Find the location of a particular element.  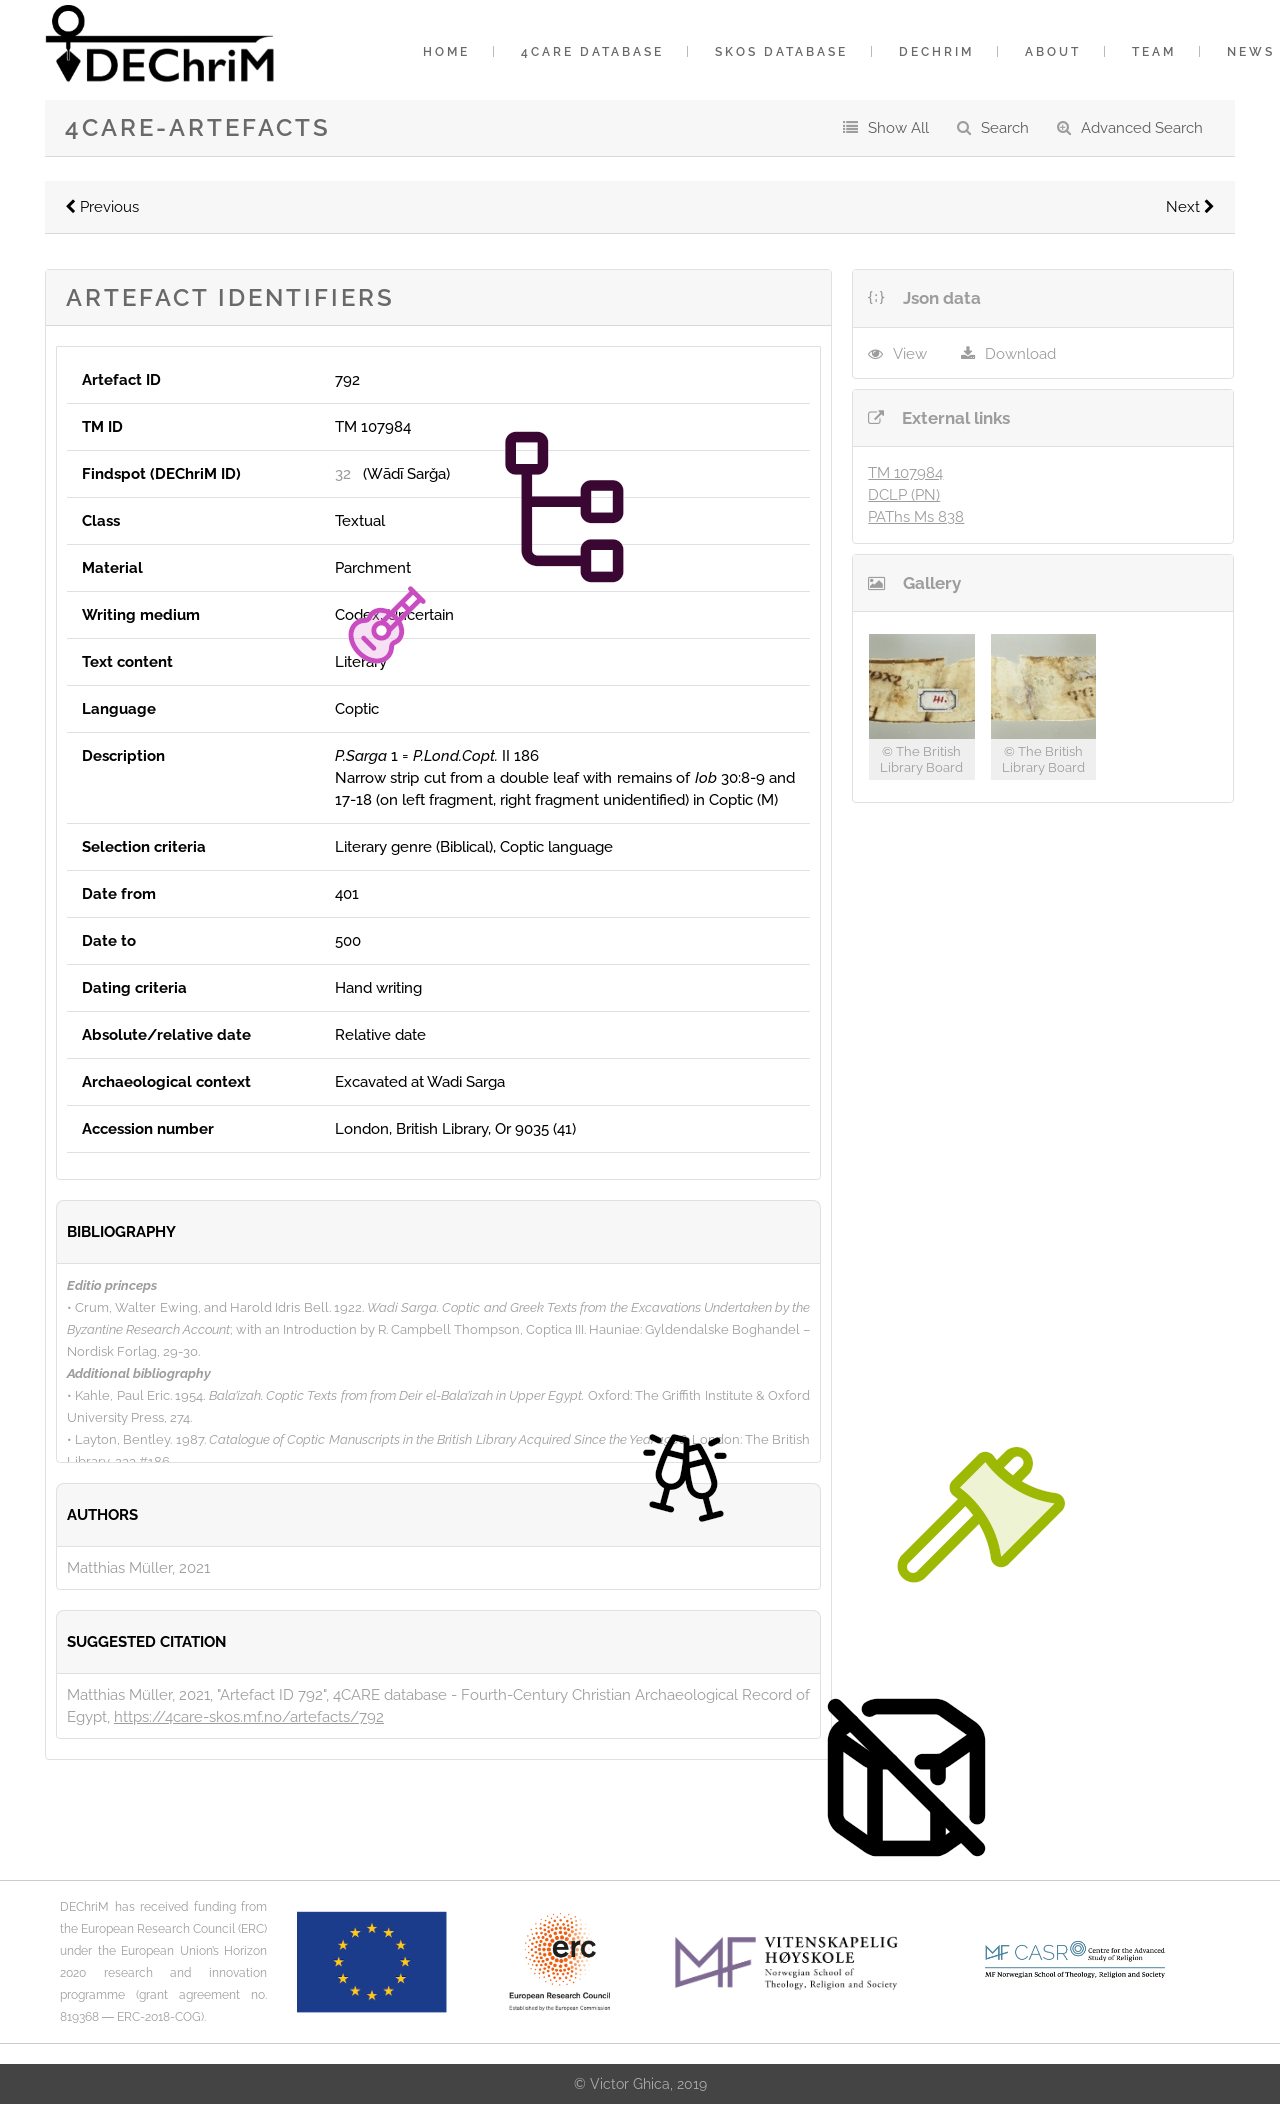

access crafting or building tools is located at coordinates (981, 1520).